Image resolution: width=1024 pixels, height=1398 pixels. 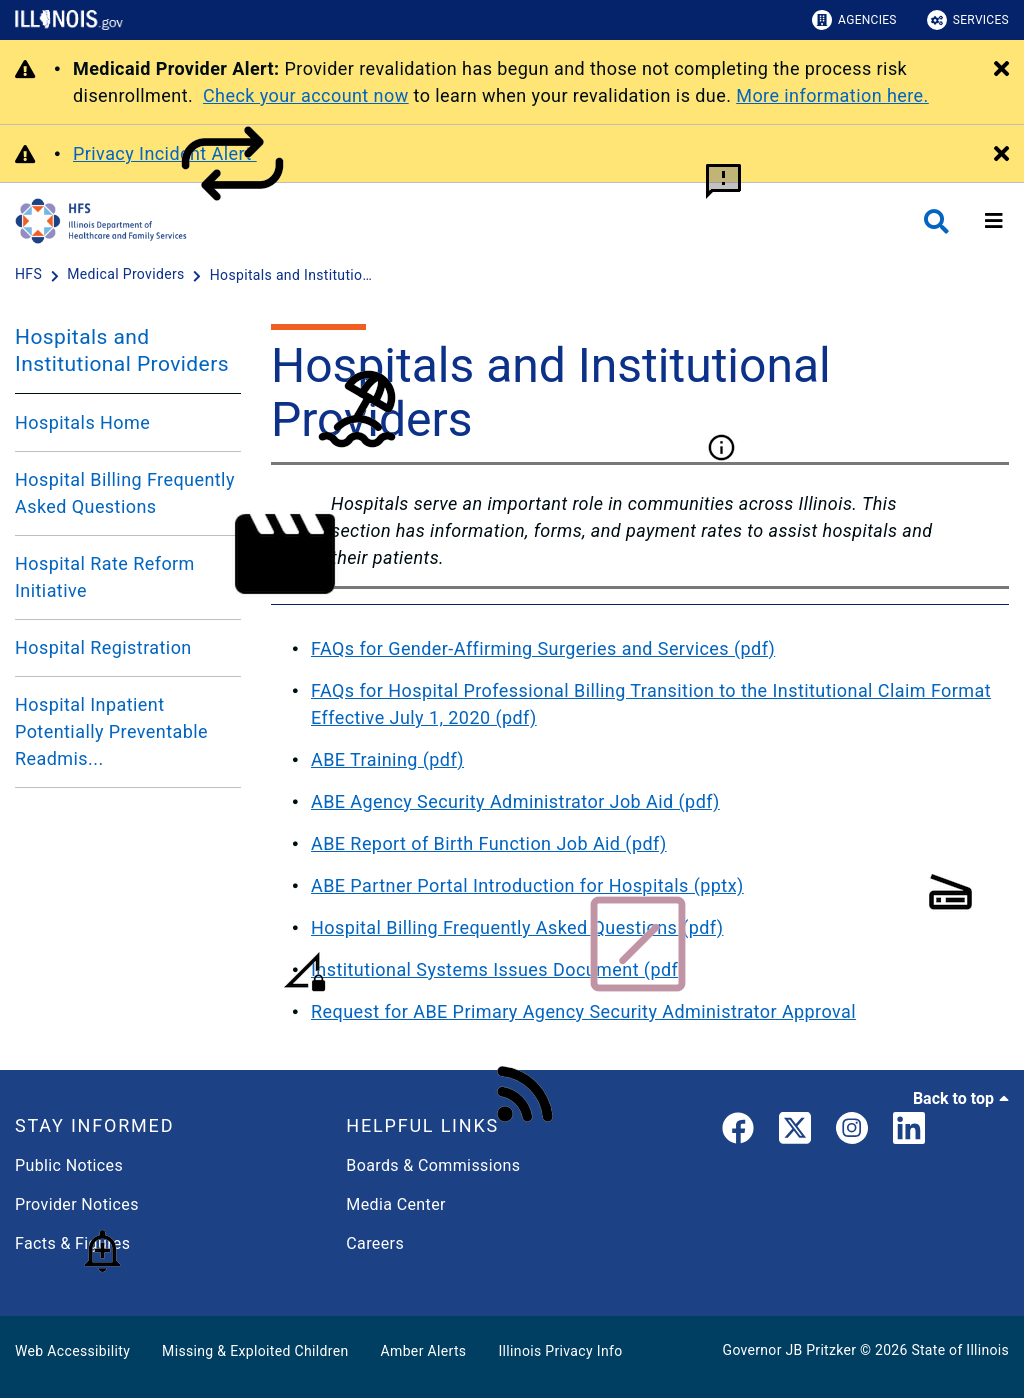 What do you see at coordinates (285, 554) in the screenshot?
I see `access video or movie content` at bounding box center [285, 554].